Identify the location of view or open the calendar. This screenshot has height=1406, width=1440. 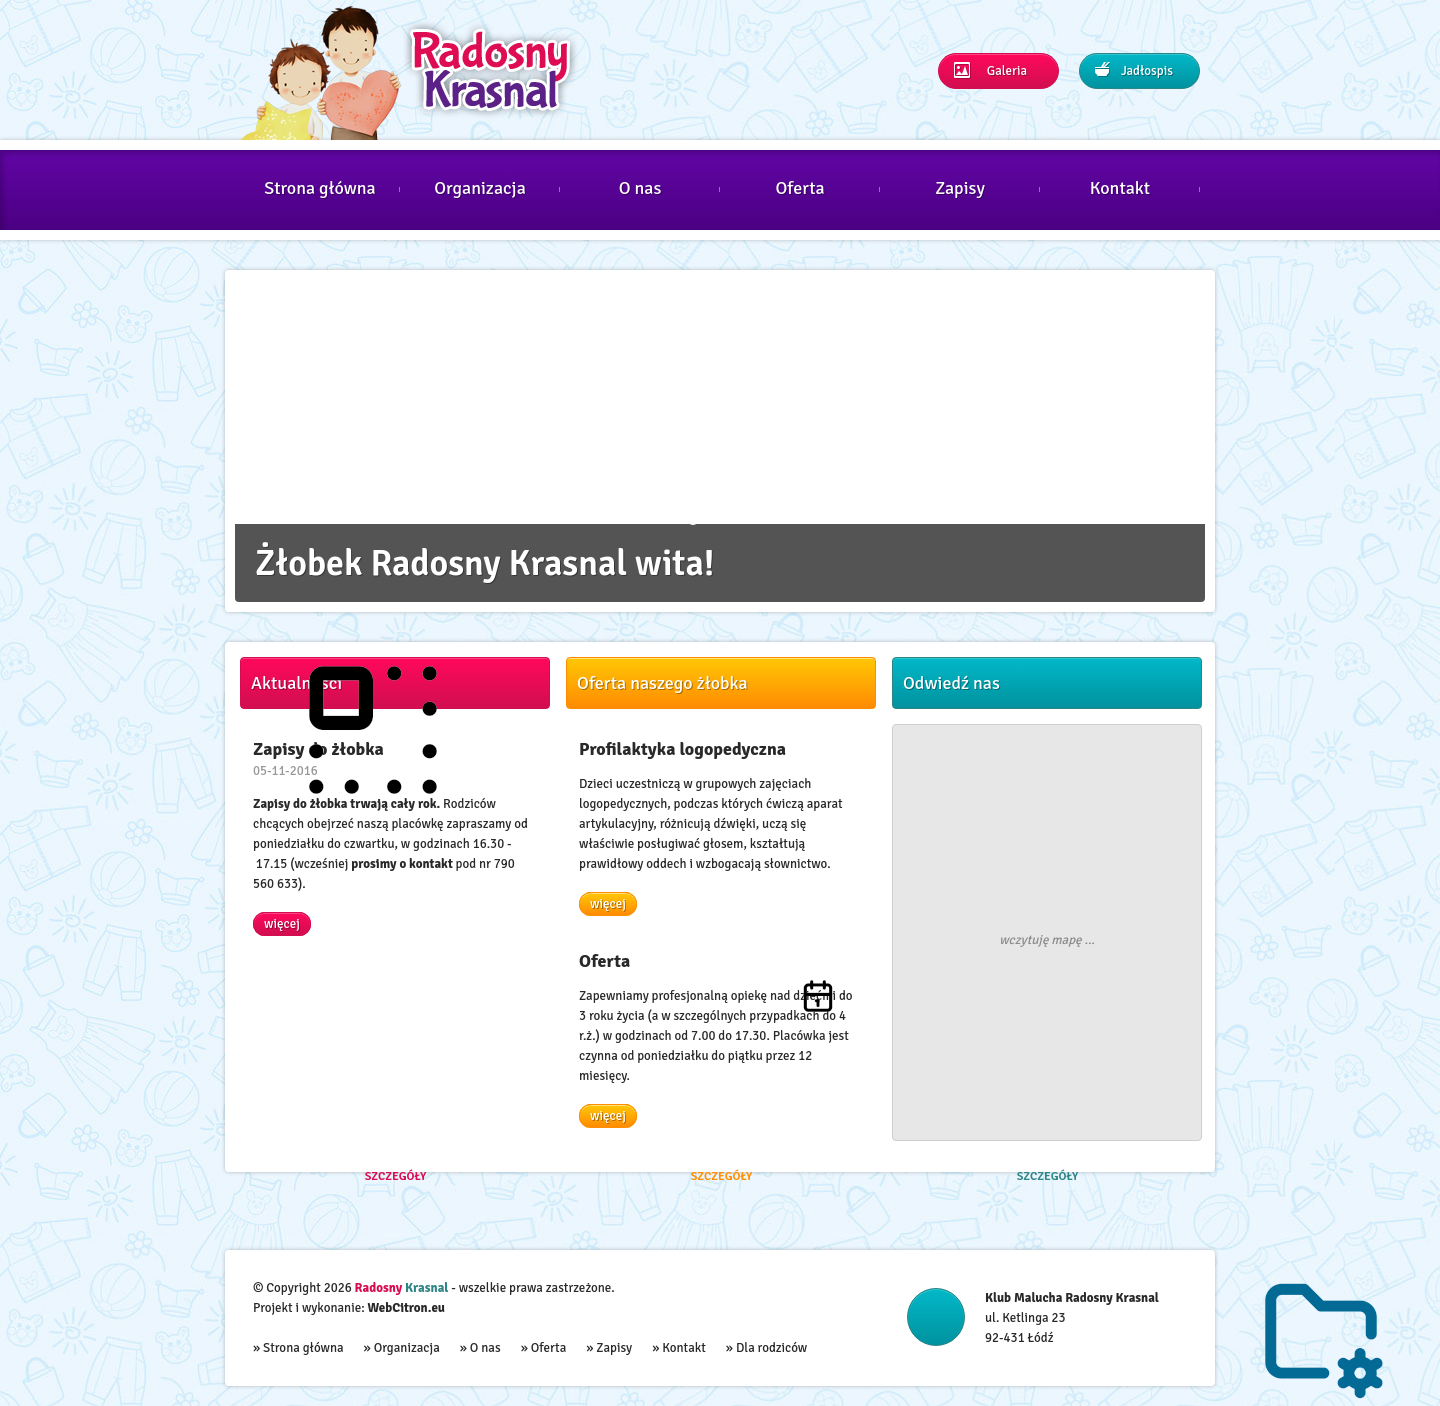
(818, 996).